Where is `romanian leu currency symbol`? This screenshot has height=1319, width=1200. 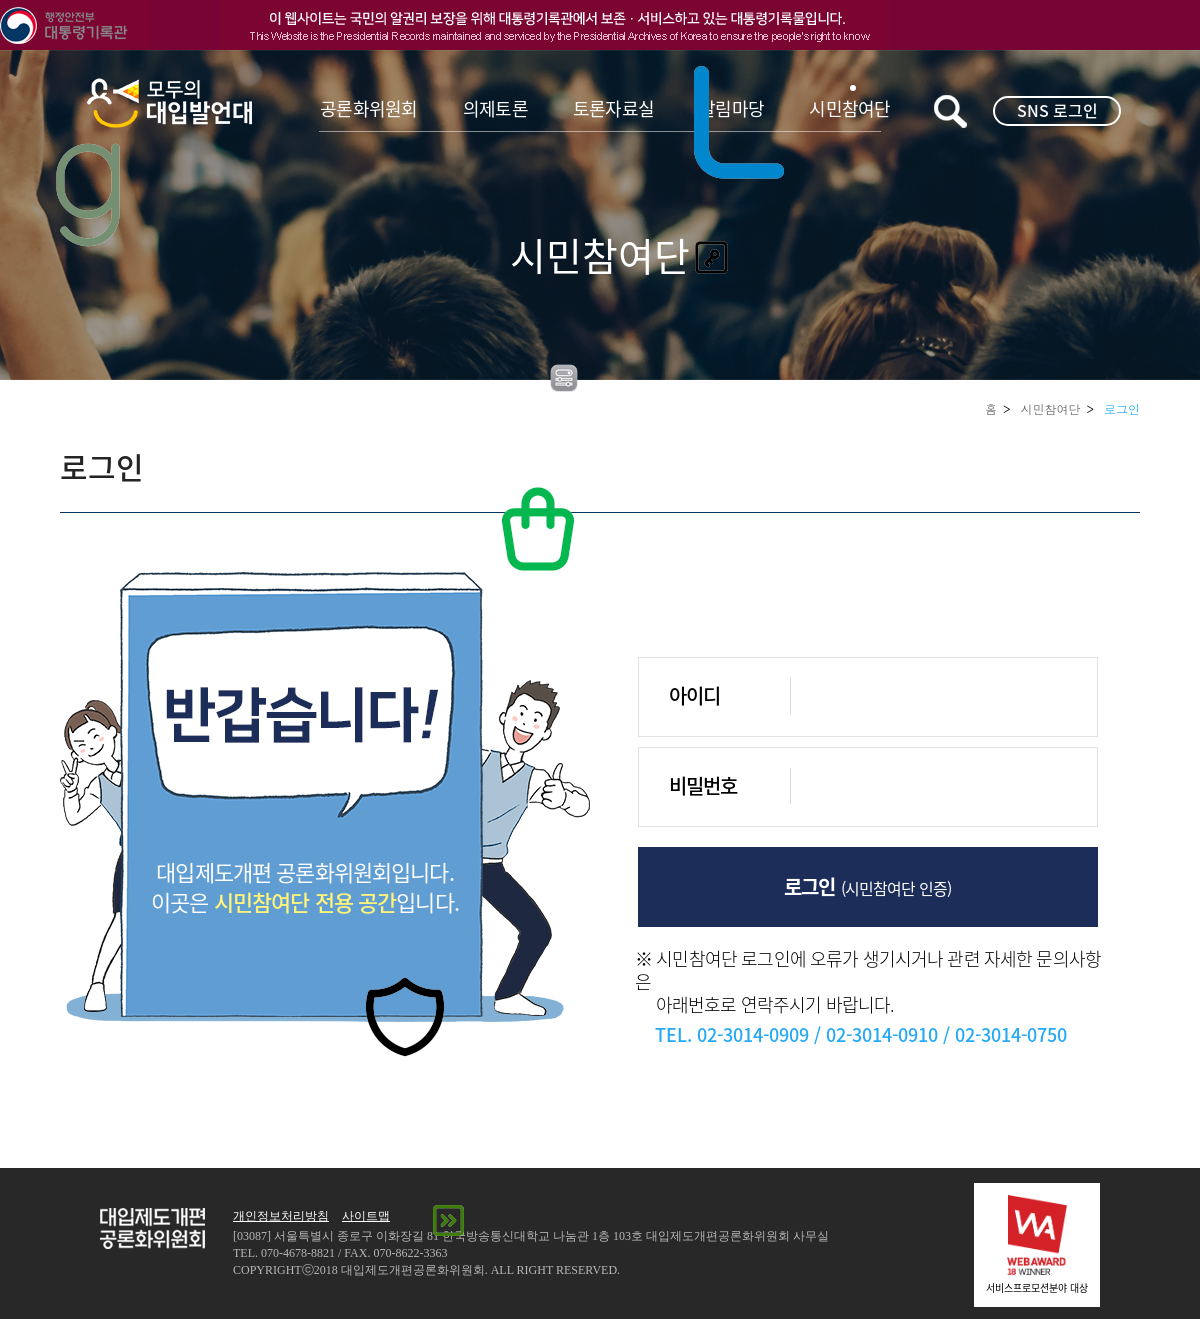
romanian leu currency symbol is located at coordinates (739, 126).